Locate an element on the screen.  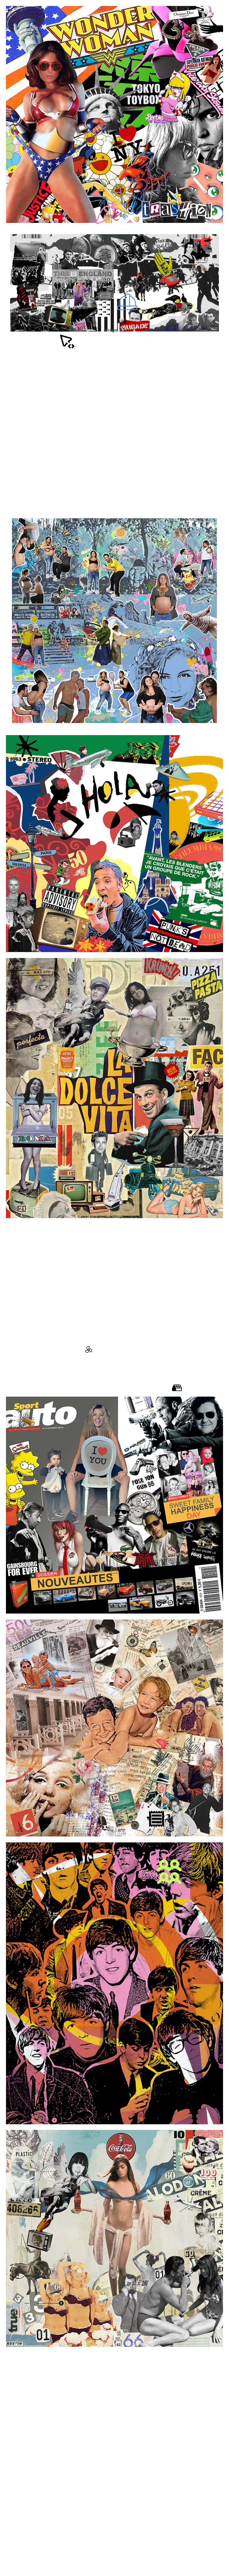
proceed to the next step is located at coordinates (99, 1668).